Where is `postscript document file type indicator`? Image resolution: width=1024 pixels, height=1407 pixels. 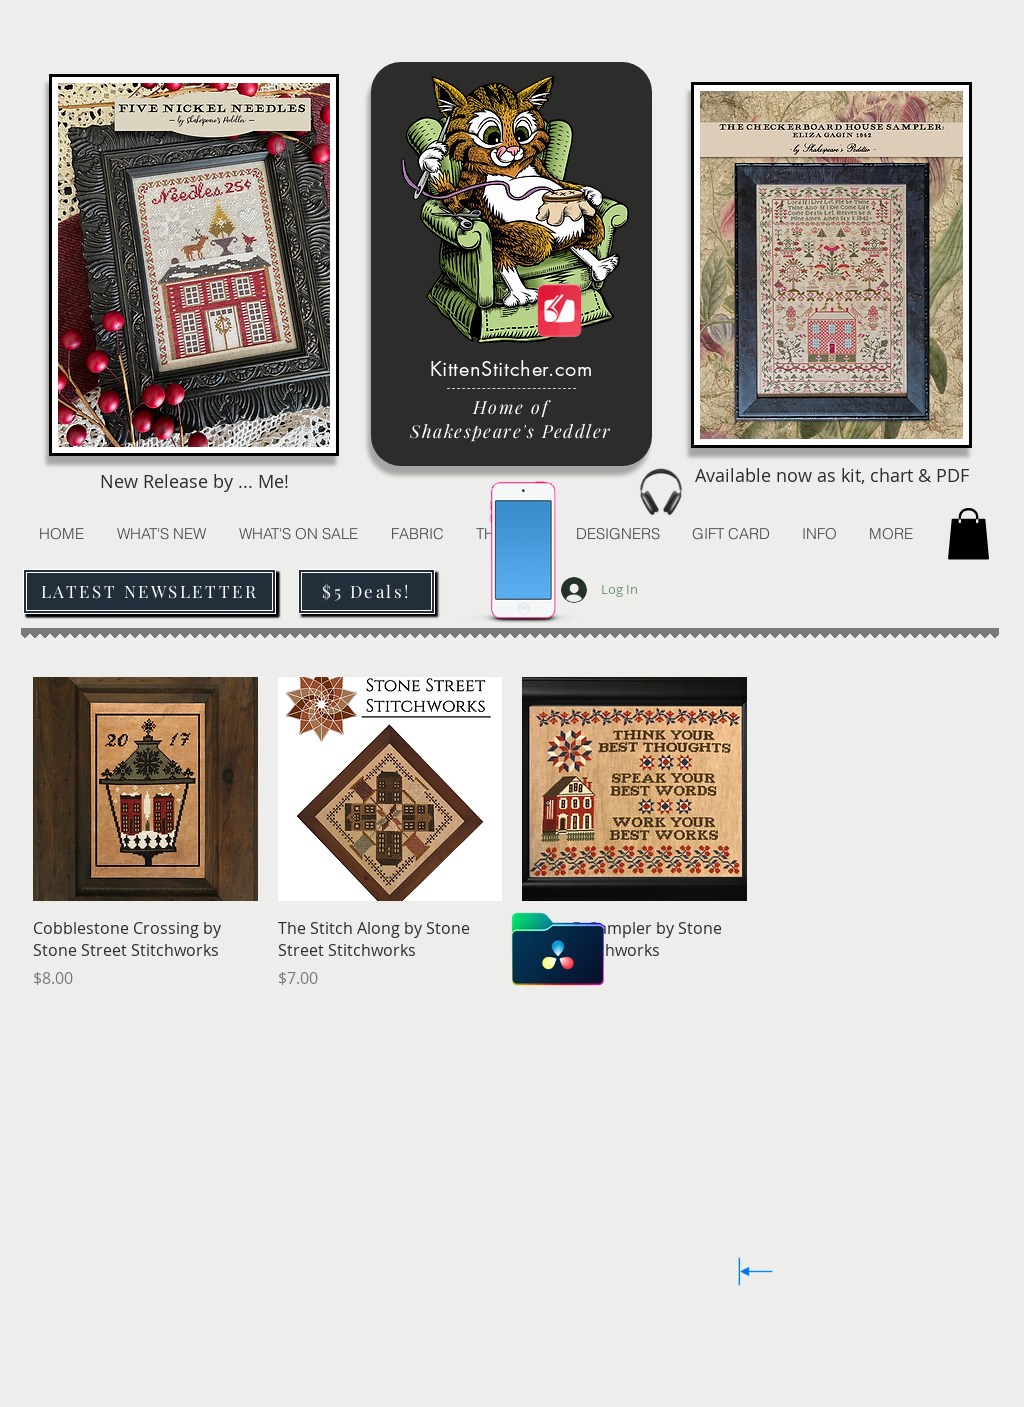 postscript document file type indicator is located at coordinates (559, 310).